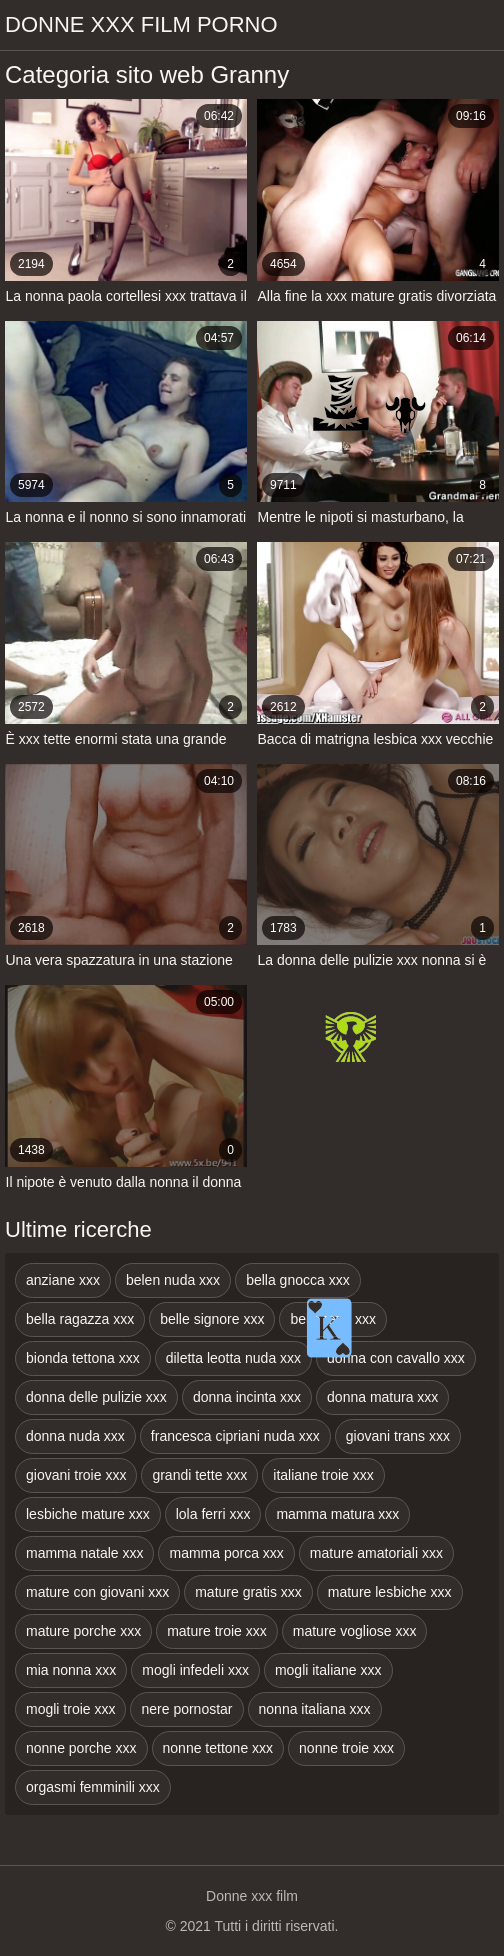 The height and width of the screenshot is (1956, 504). Describe the element at coordinates (405, 413) in the screenshot. I see `indicates a desert or wasteland area in a game map` at that location.